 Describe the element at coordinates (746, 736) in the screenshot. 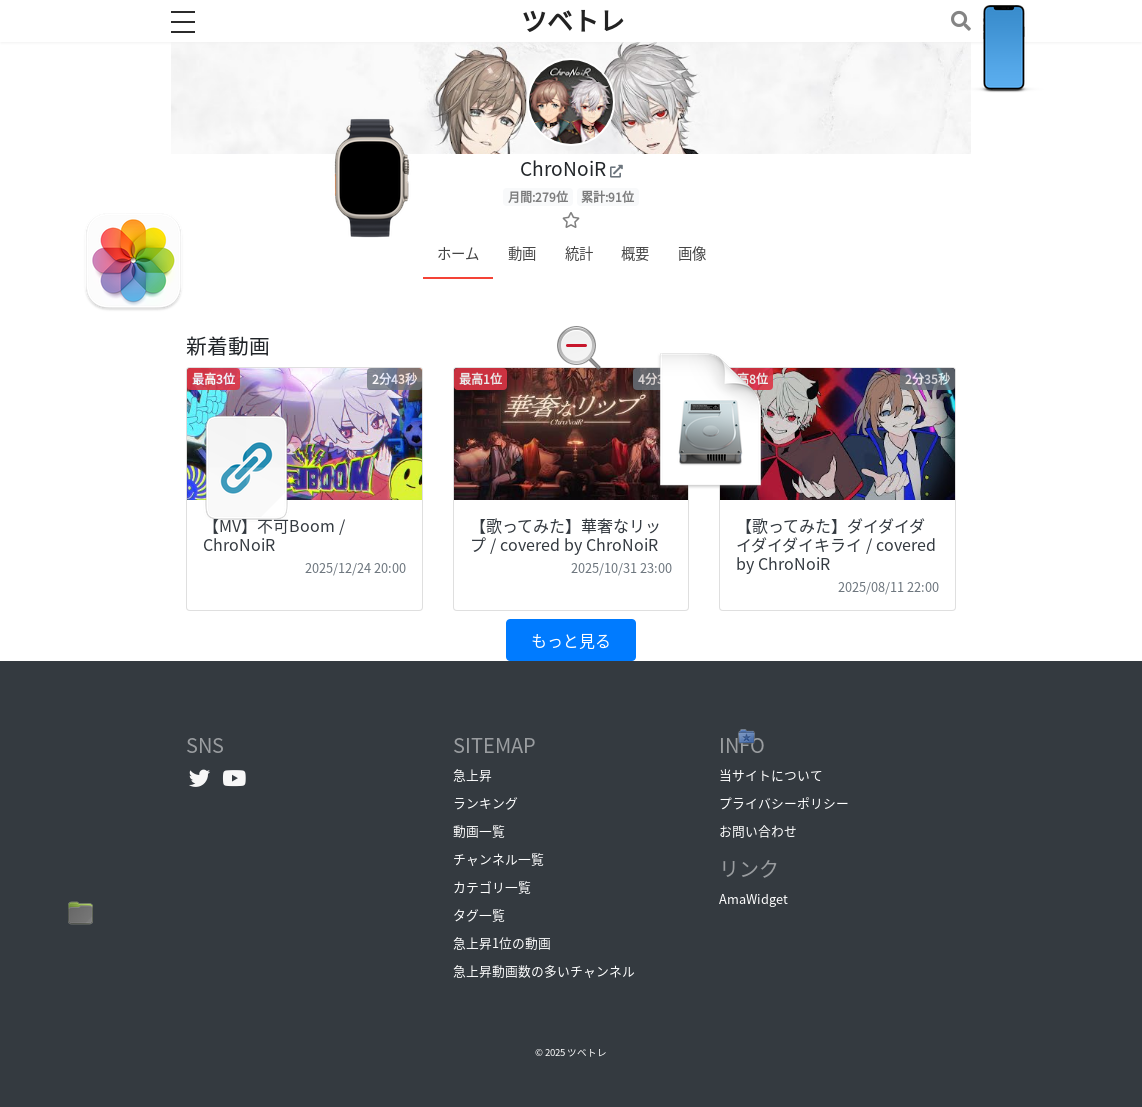

I see `access your favorites folder in the media library` at that location.